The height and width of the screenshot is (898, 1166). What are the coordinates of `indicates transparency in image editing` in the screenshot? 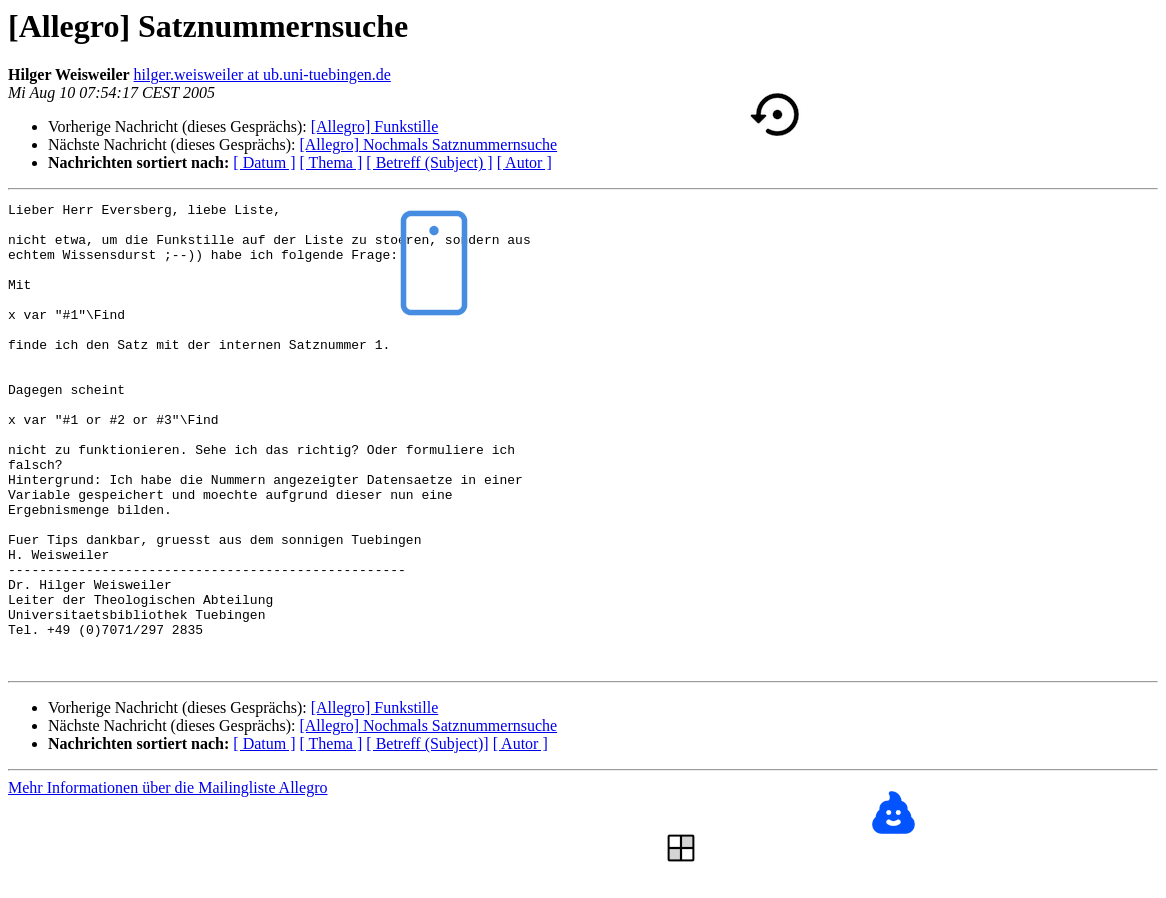 It's located at (681, 848).